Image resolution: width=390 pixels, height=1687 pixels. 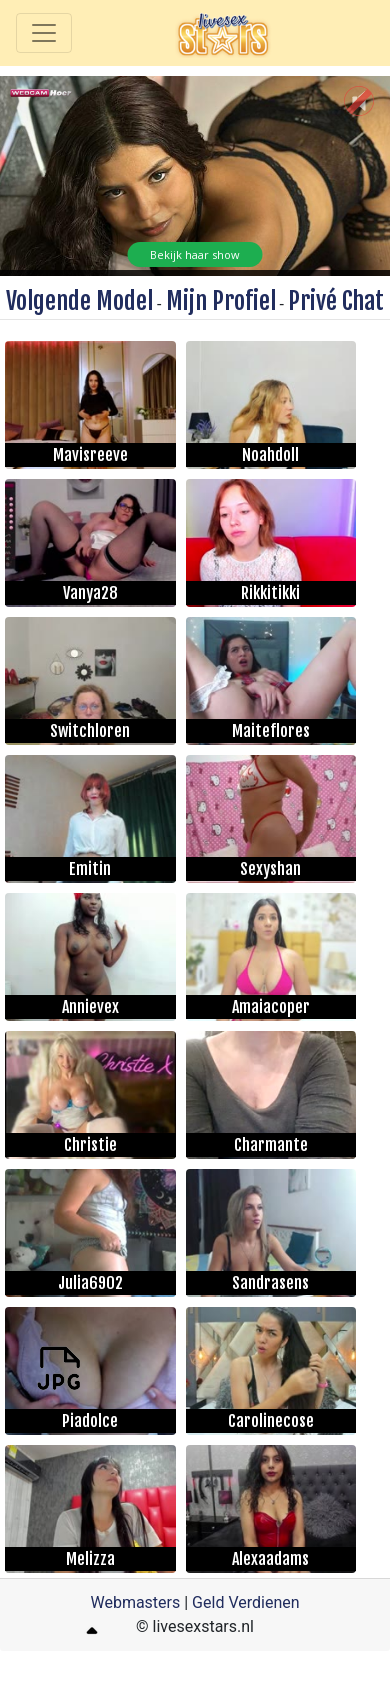 What do you see at coordinates (92, 1631) in the screenshot?
I see `expand content or reveal hidden options` at bounding box center [92, 1631].